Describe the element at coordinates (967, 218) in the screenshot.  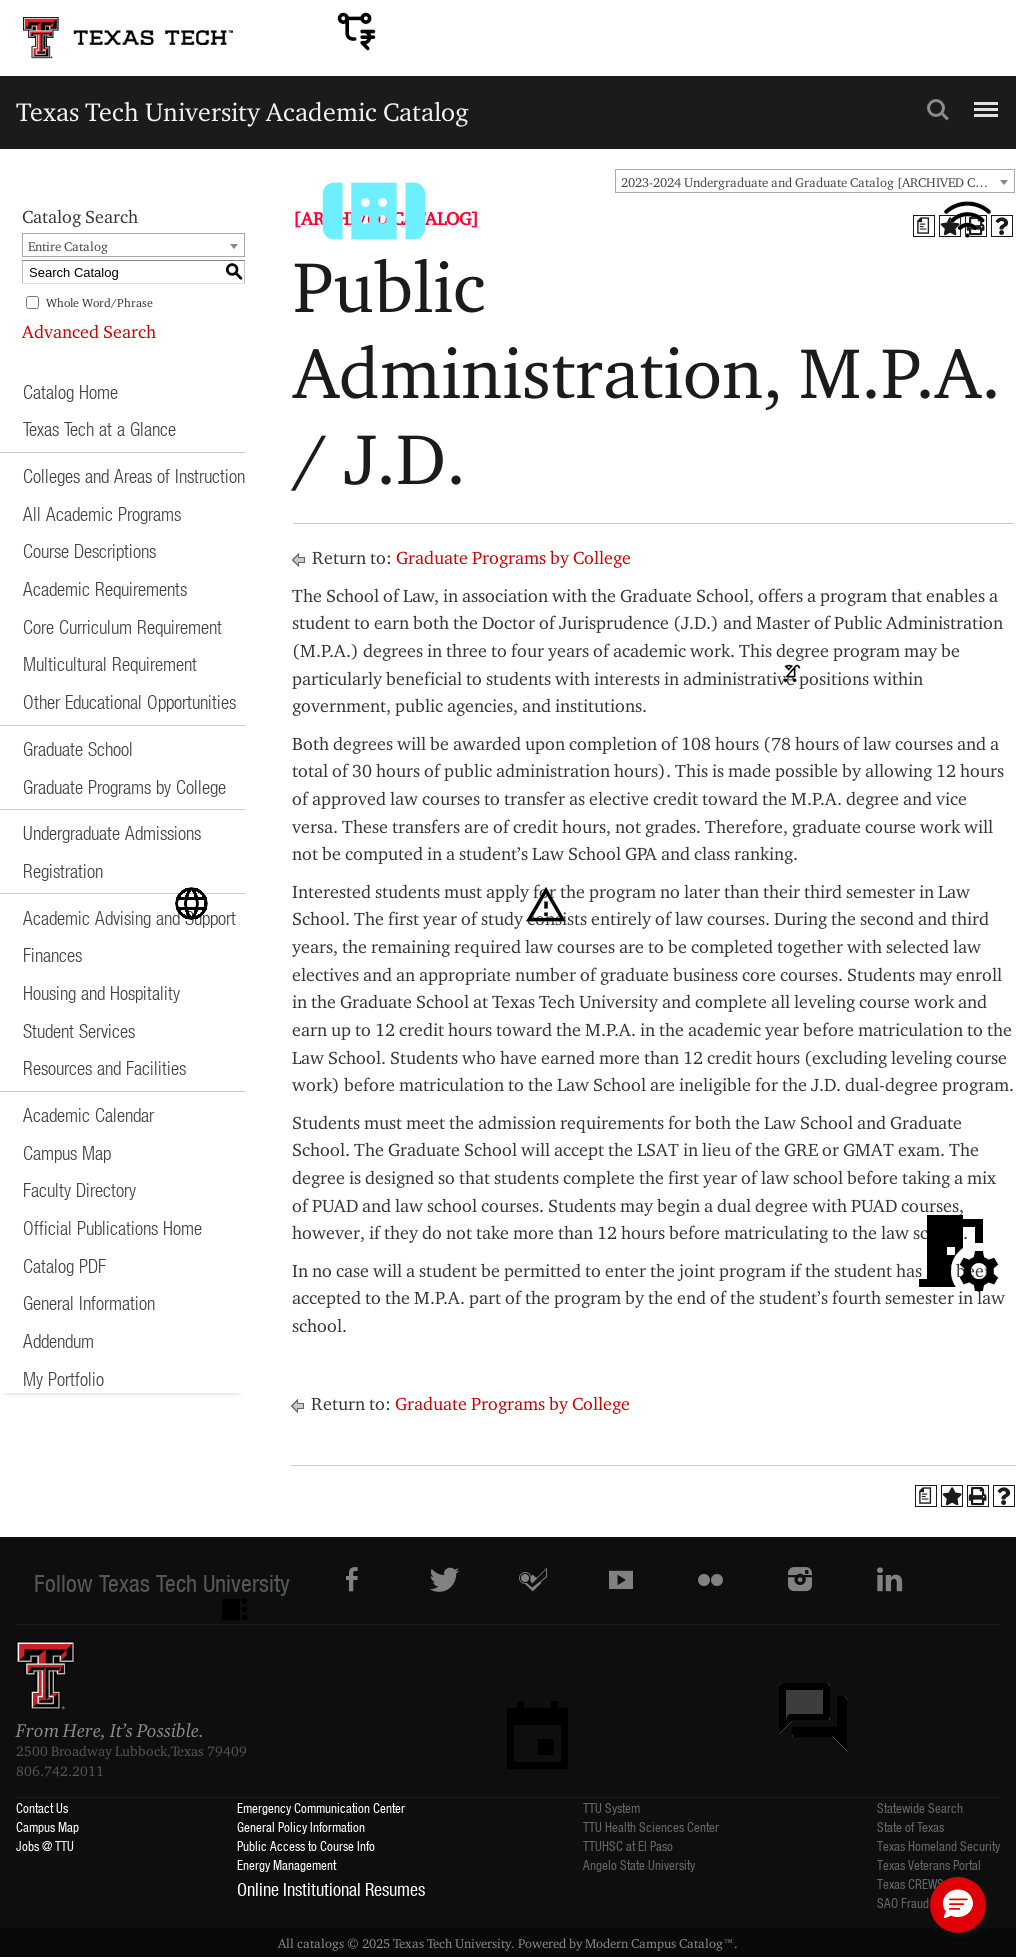
I see `indicates active wireless network connection` at that location.